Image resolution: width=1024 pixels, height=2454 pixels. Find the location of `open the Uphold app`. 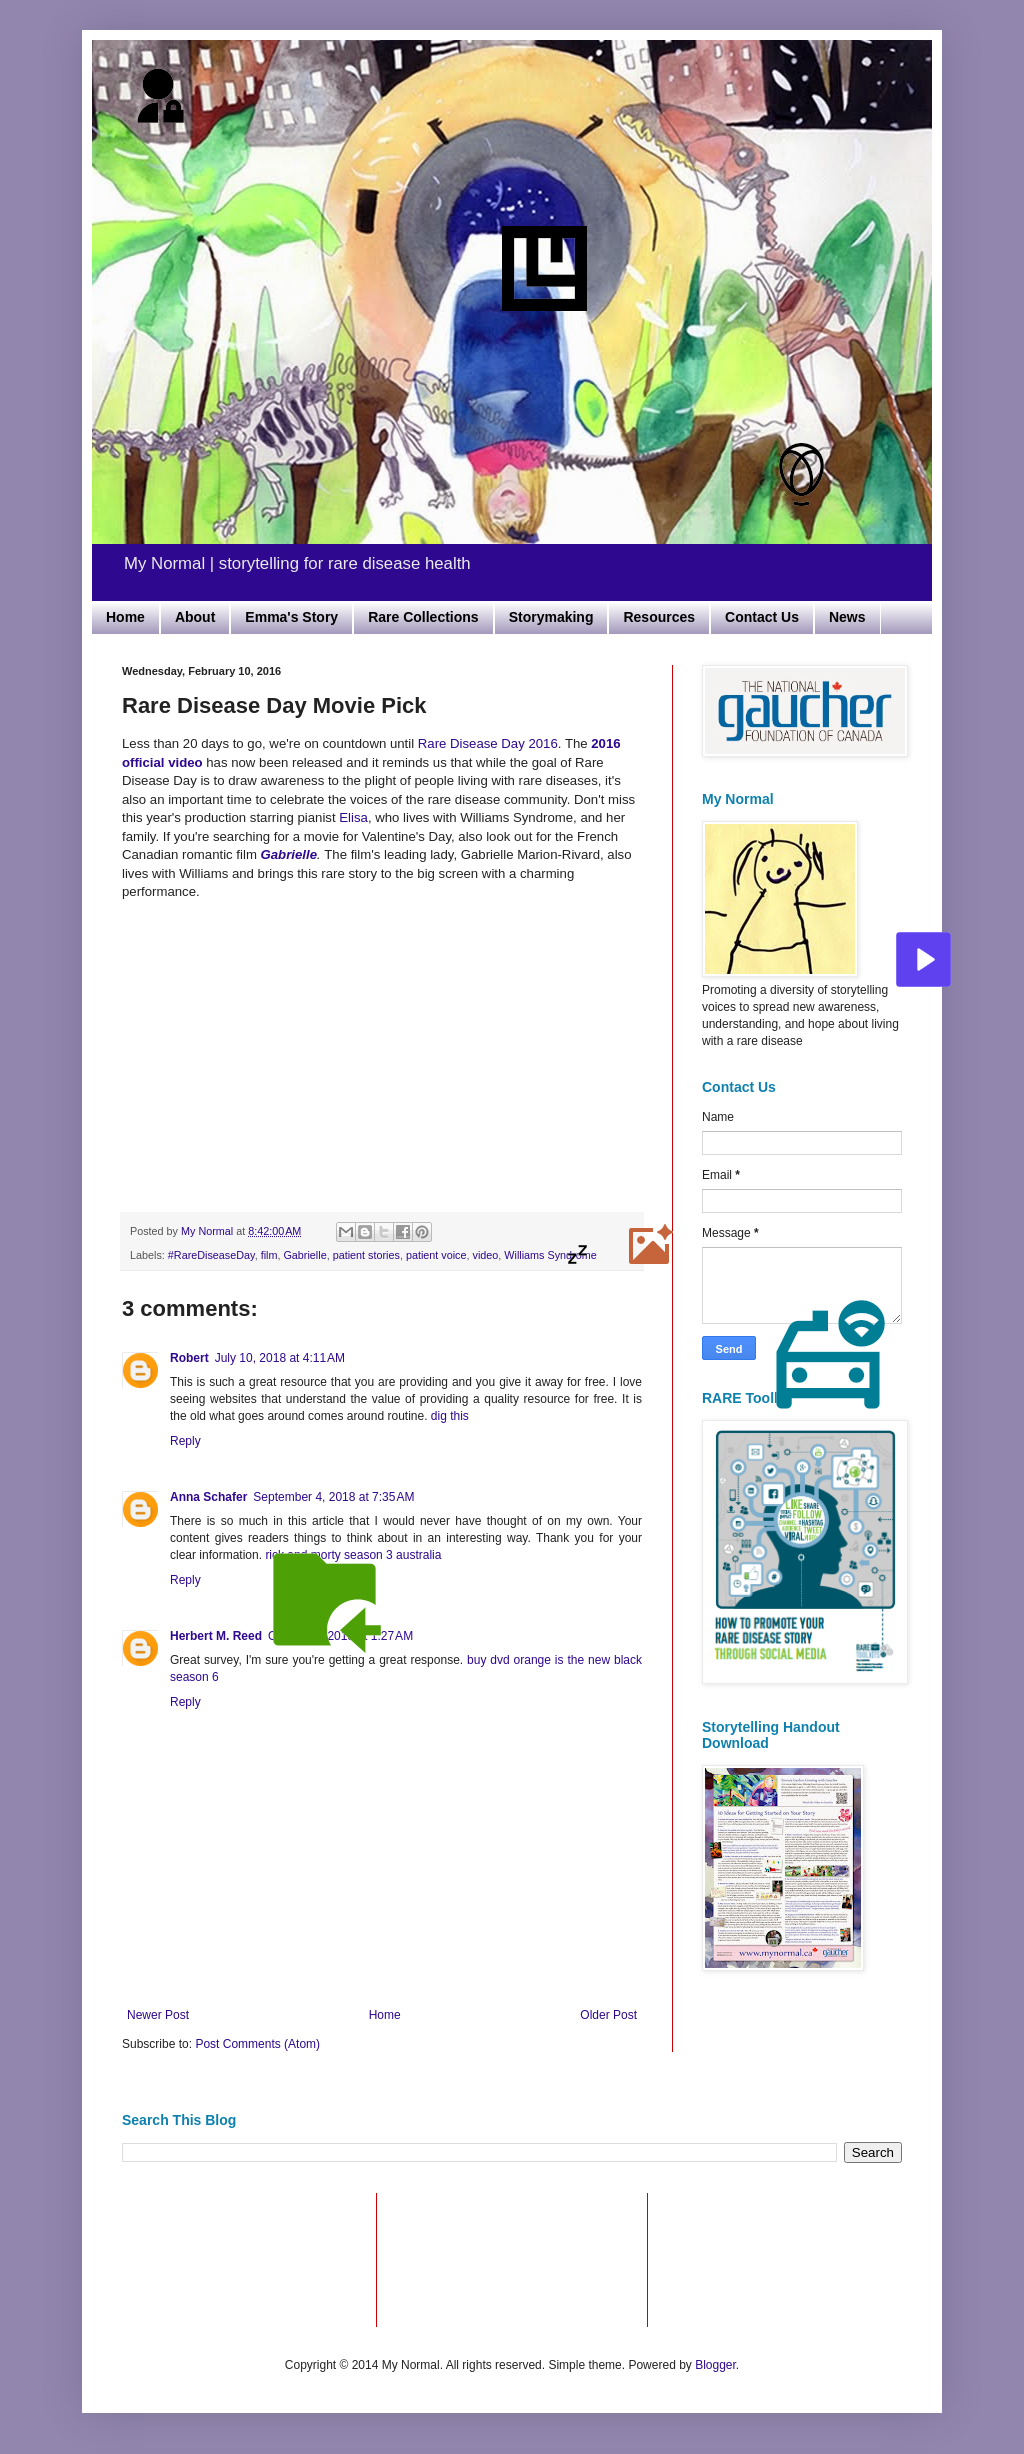

open the Uphold app is located at coordinates (801, 474).